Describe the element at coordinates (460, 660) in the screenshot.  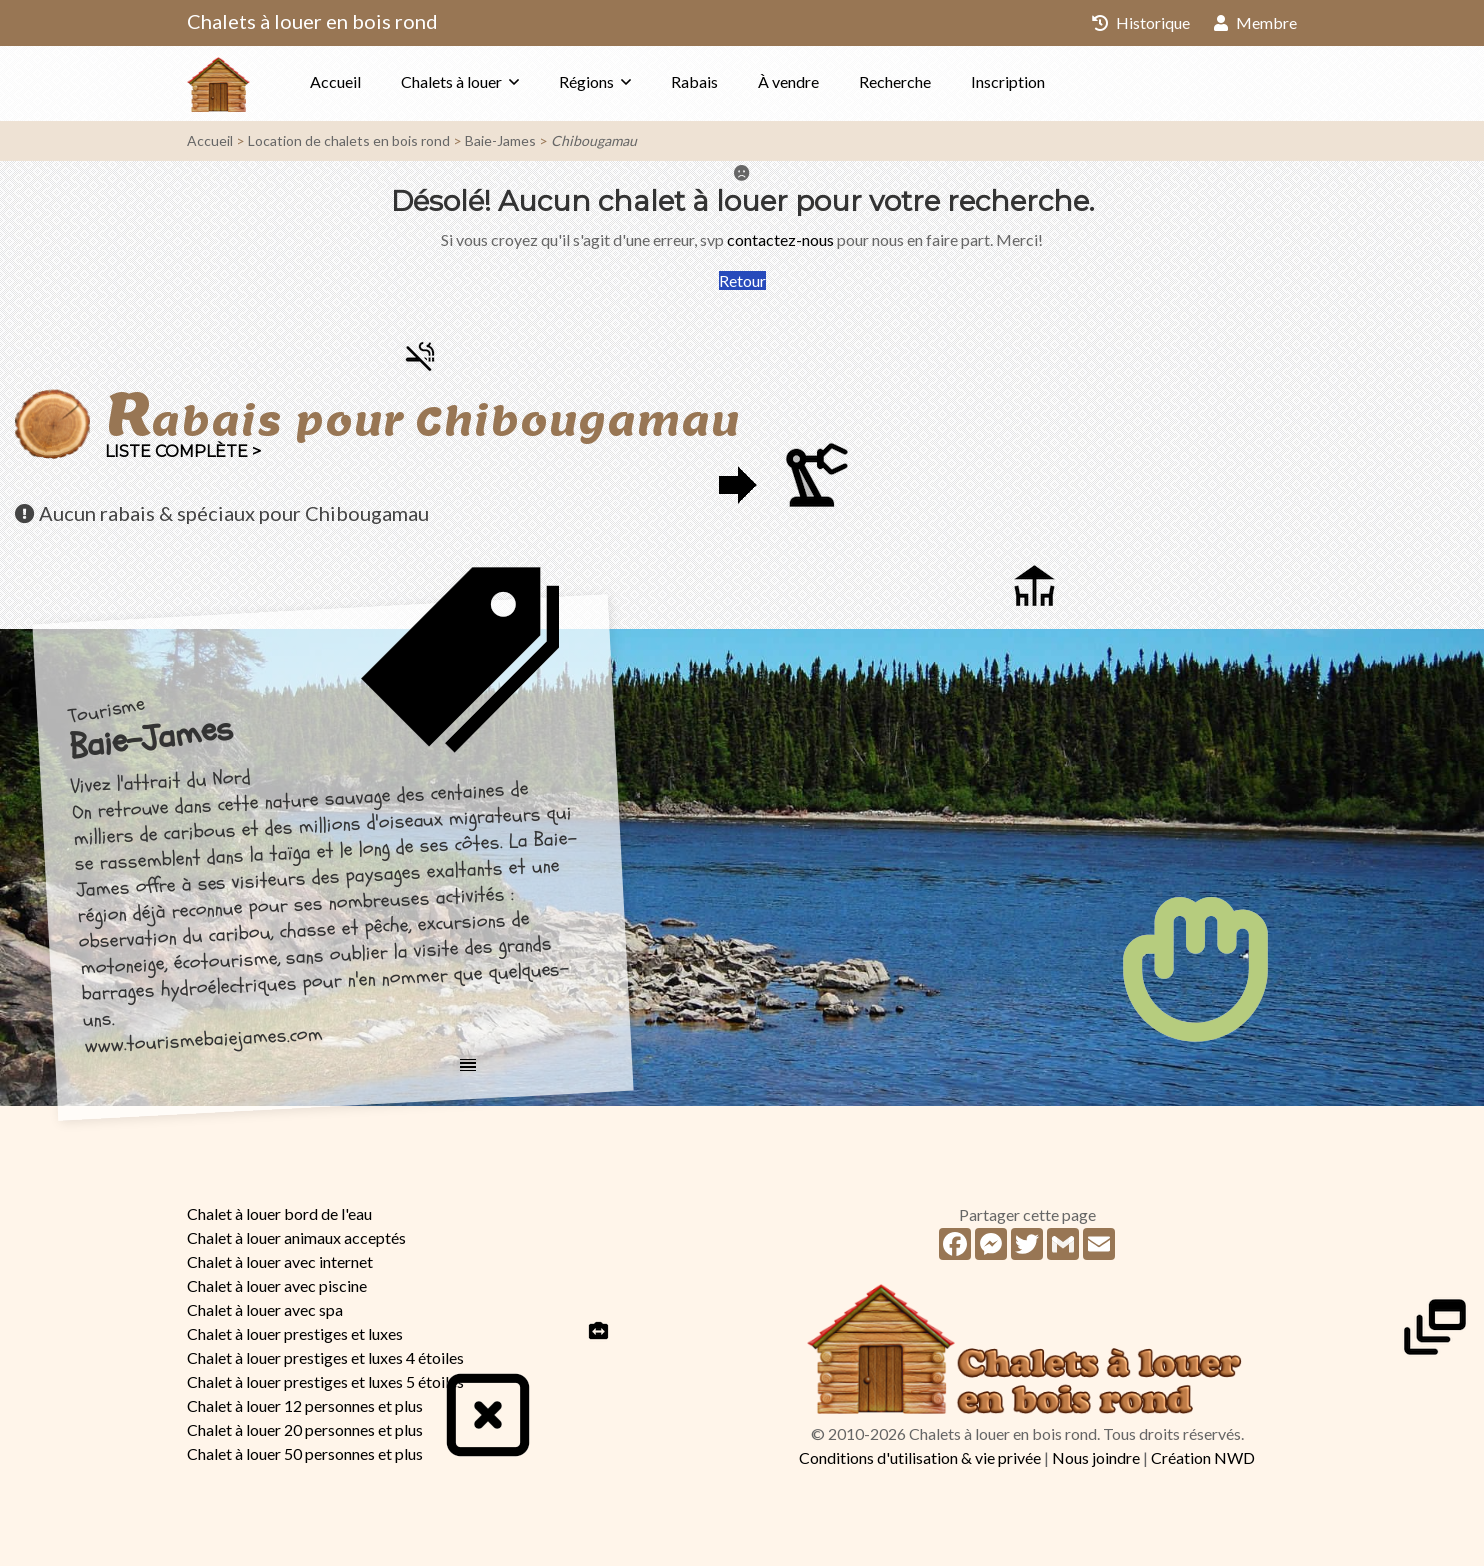
I see `view or manage tags` at that location.